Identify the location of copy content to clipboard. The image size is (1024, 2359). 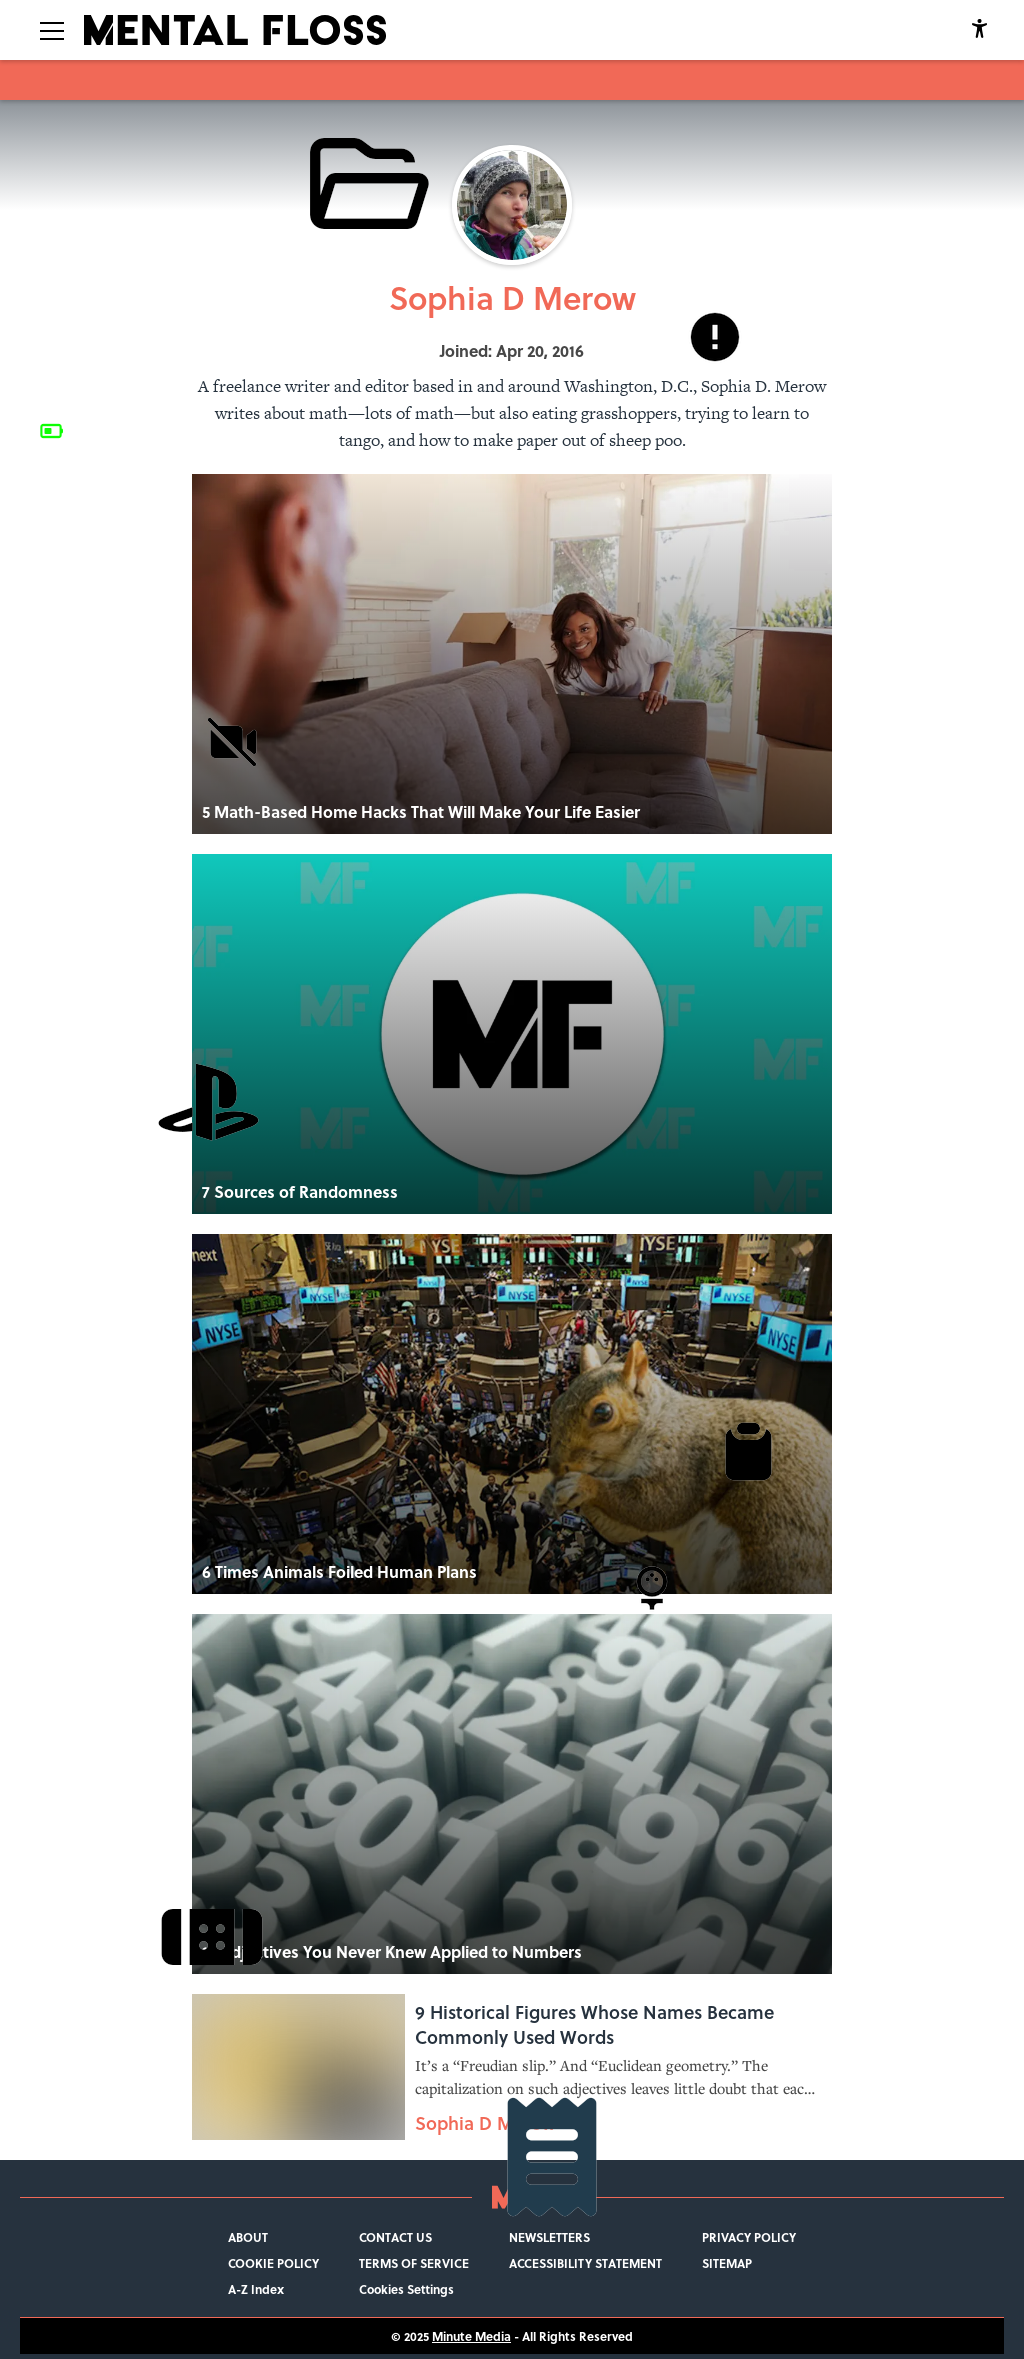
(748, 1451).